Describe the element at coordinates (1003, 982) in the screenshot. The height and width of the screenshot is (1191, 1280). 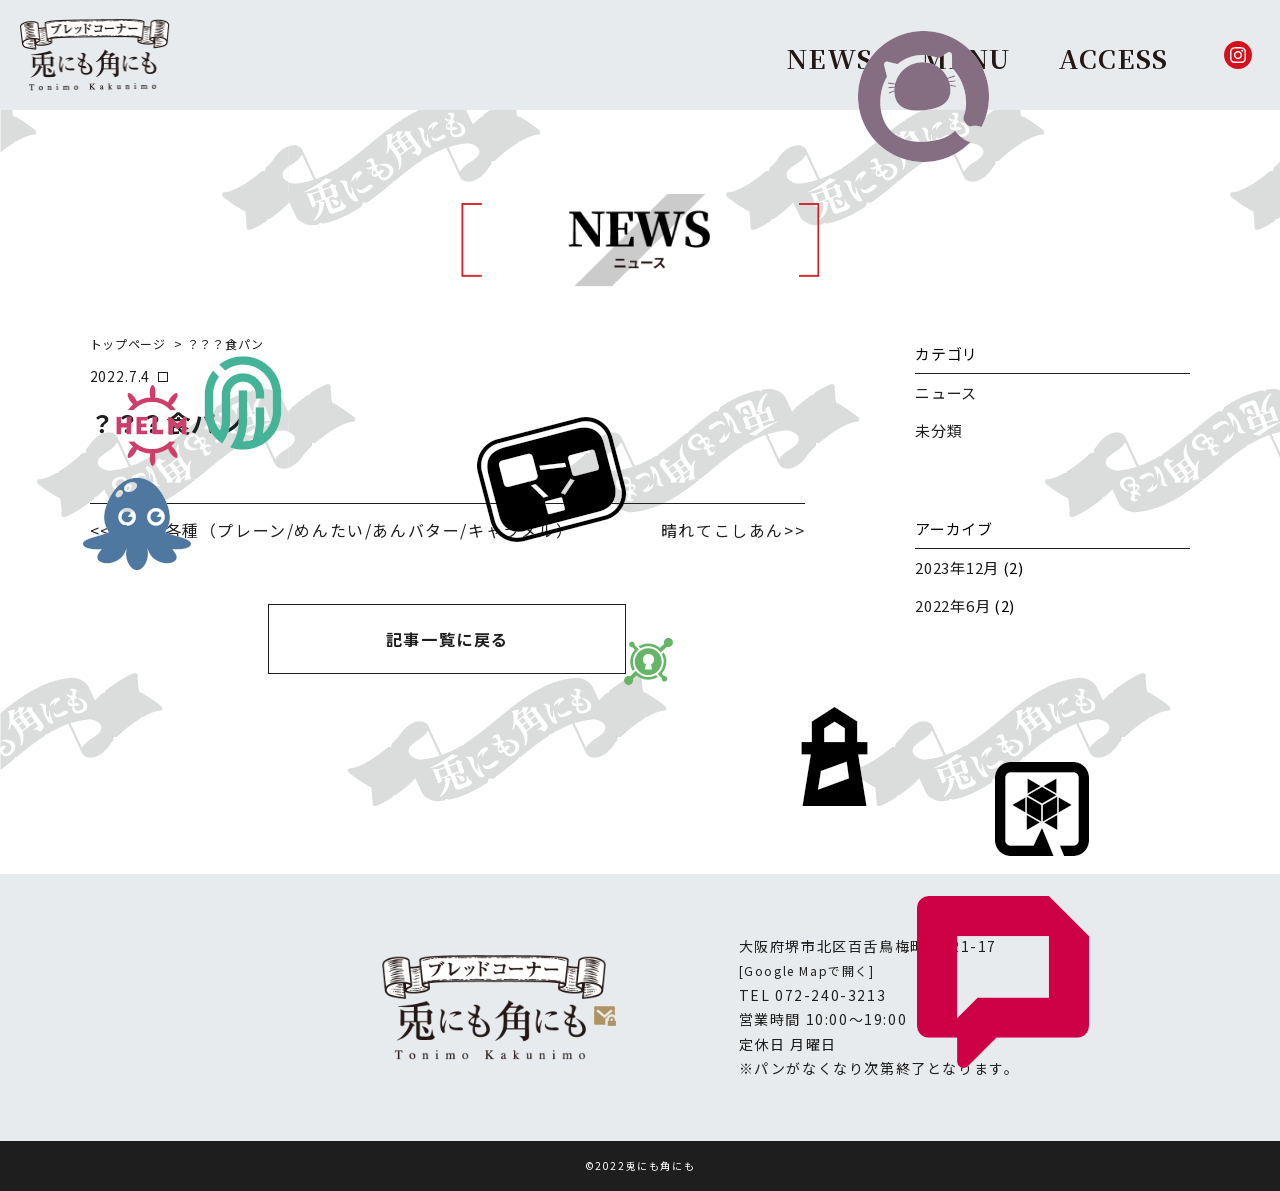
I see `open Google Chat` at that location.